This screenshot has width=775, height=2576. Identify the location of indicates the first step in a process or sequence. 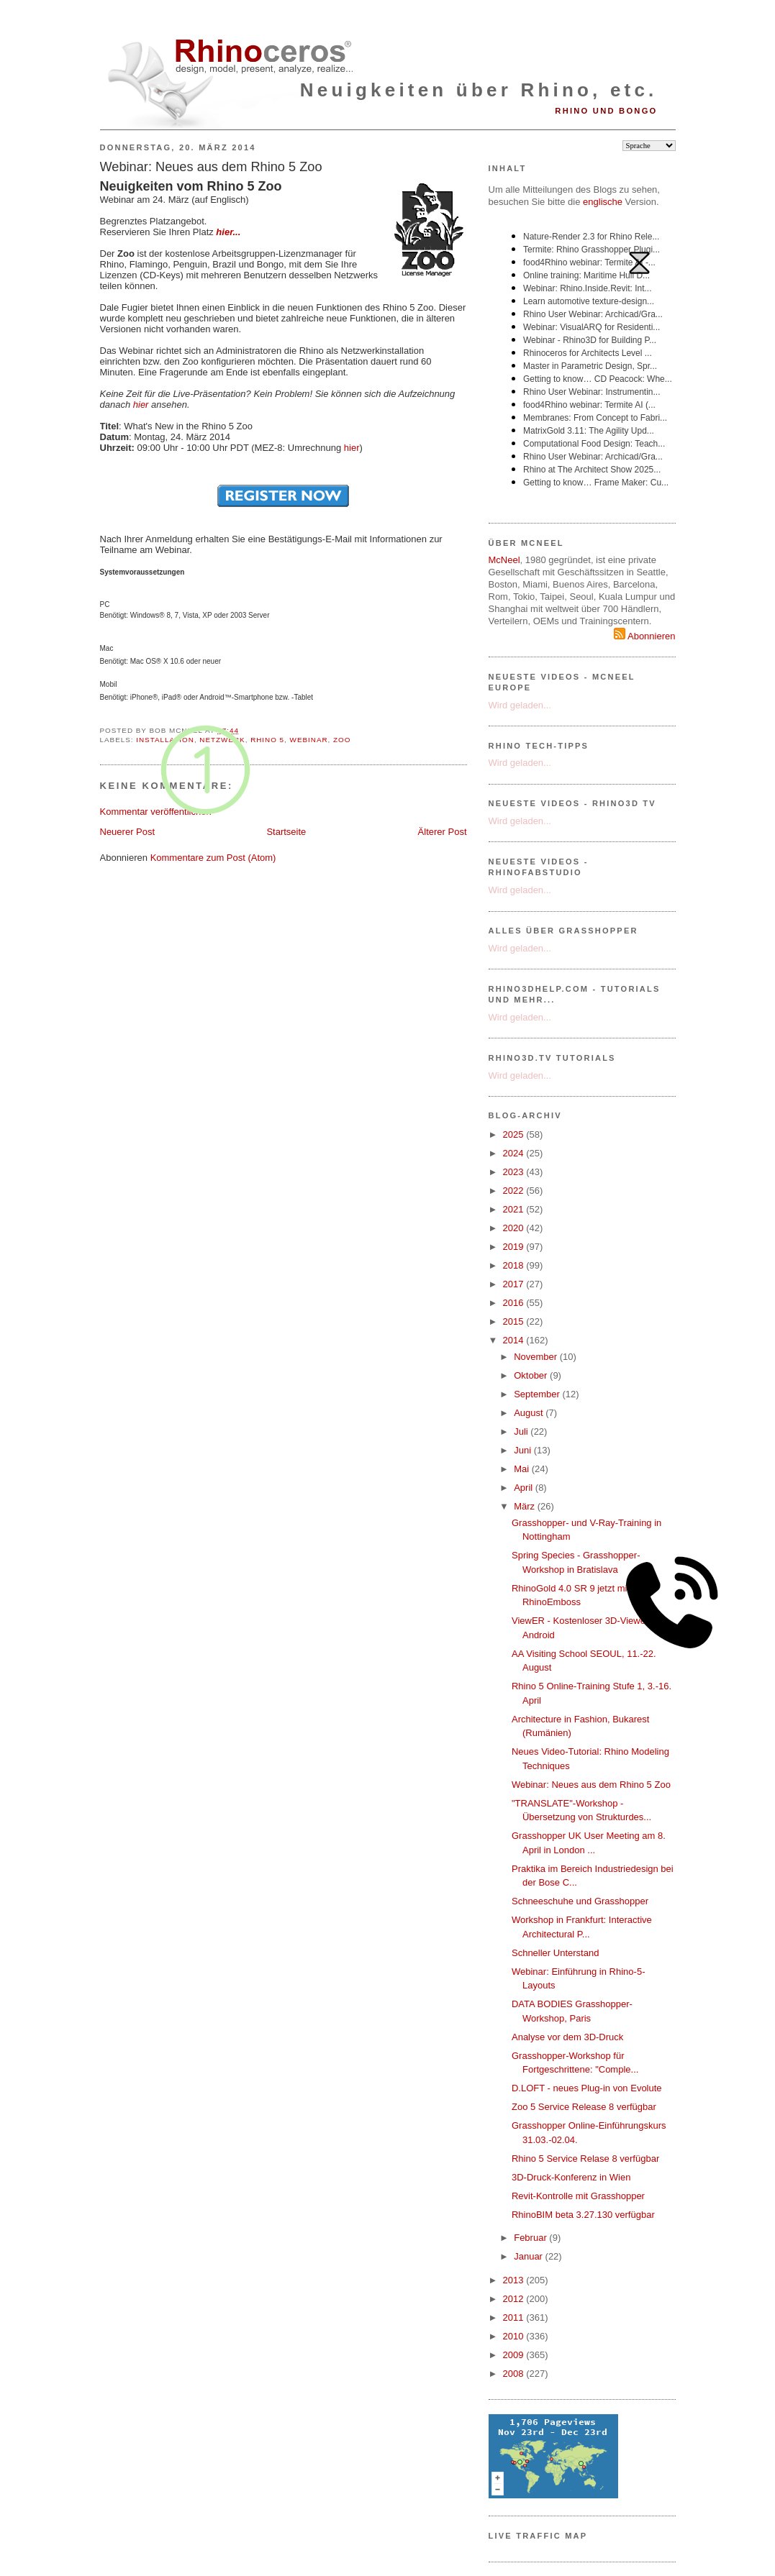
(205, 769).